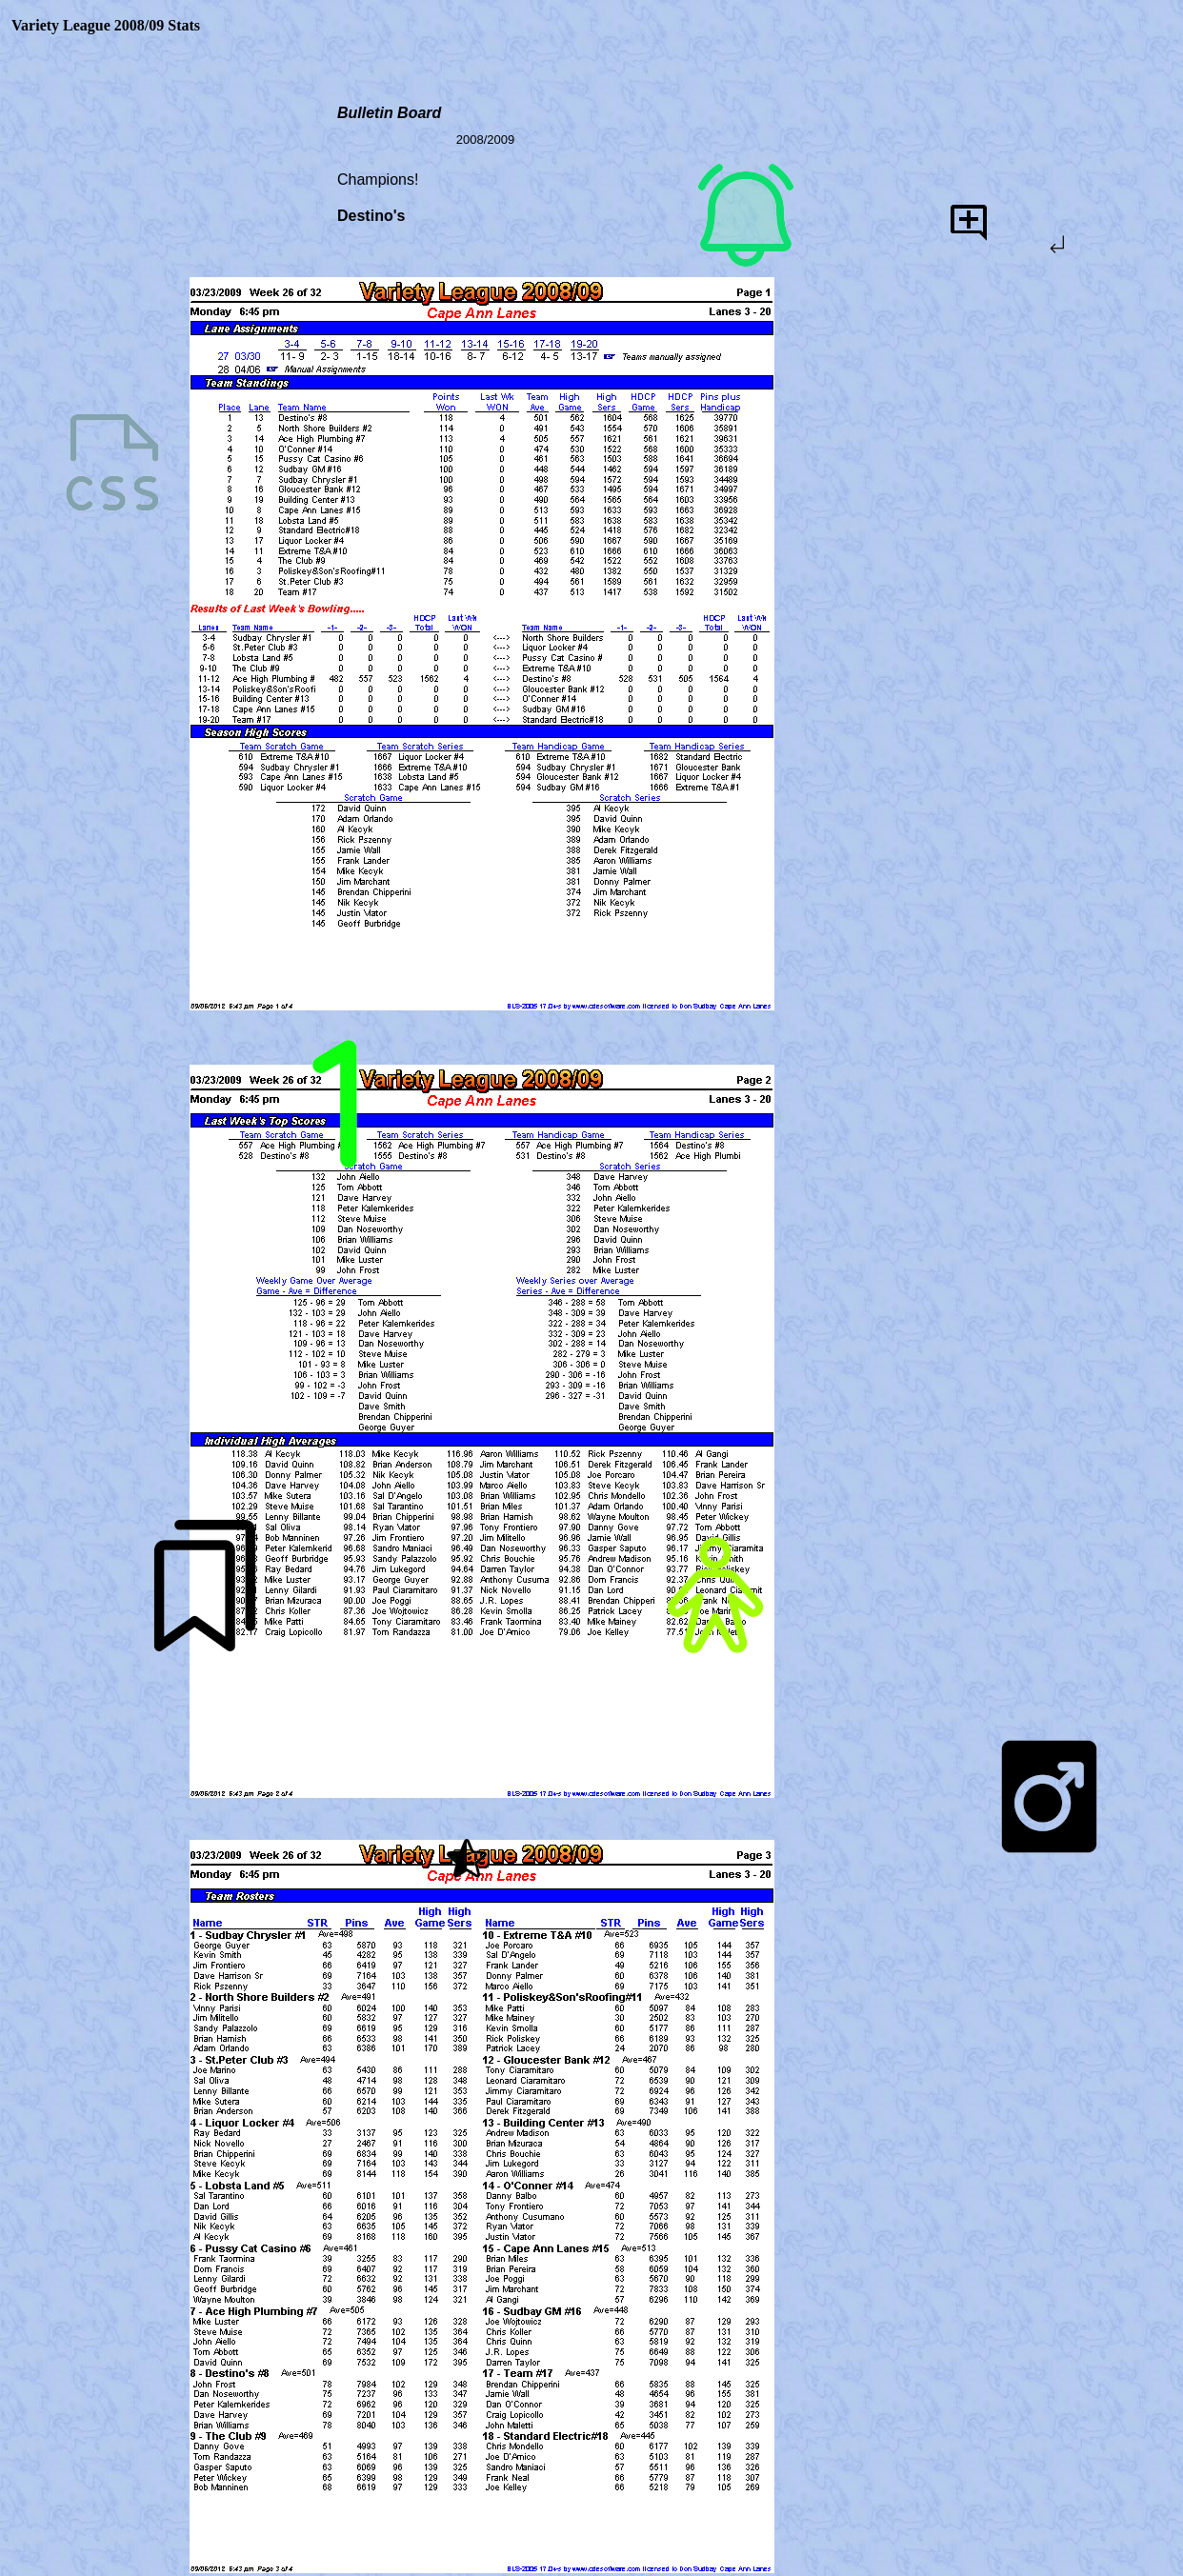 This screenshot has height=2576, width=1183. Describe the element at coordinates (467, 1859) in the screenshot. I see `indicates a partial rating or half-star score` at that location.